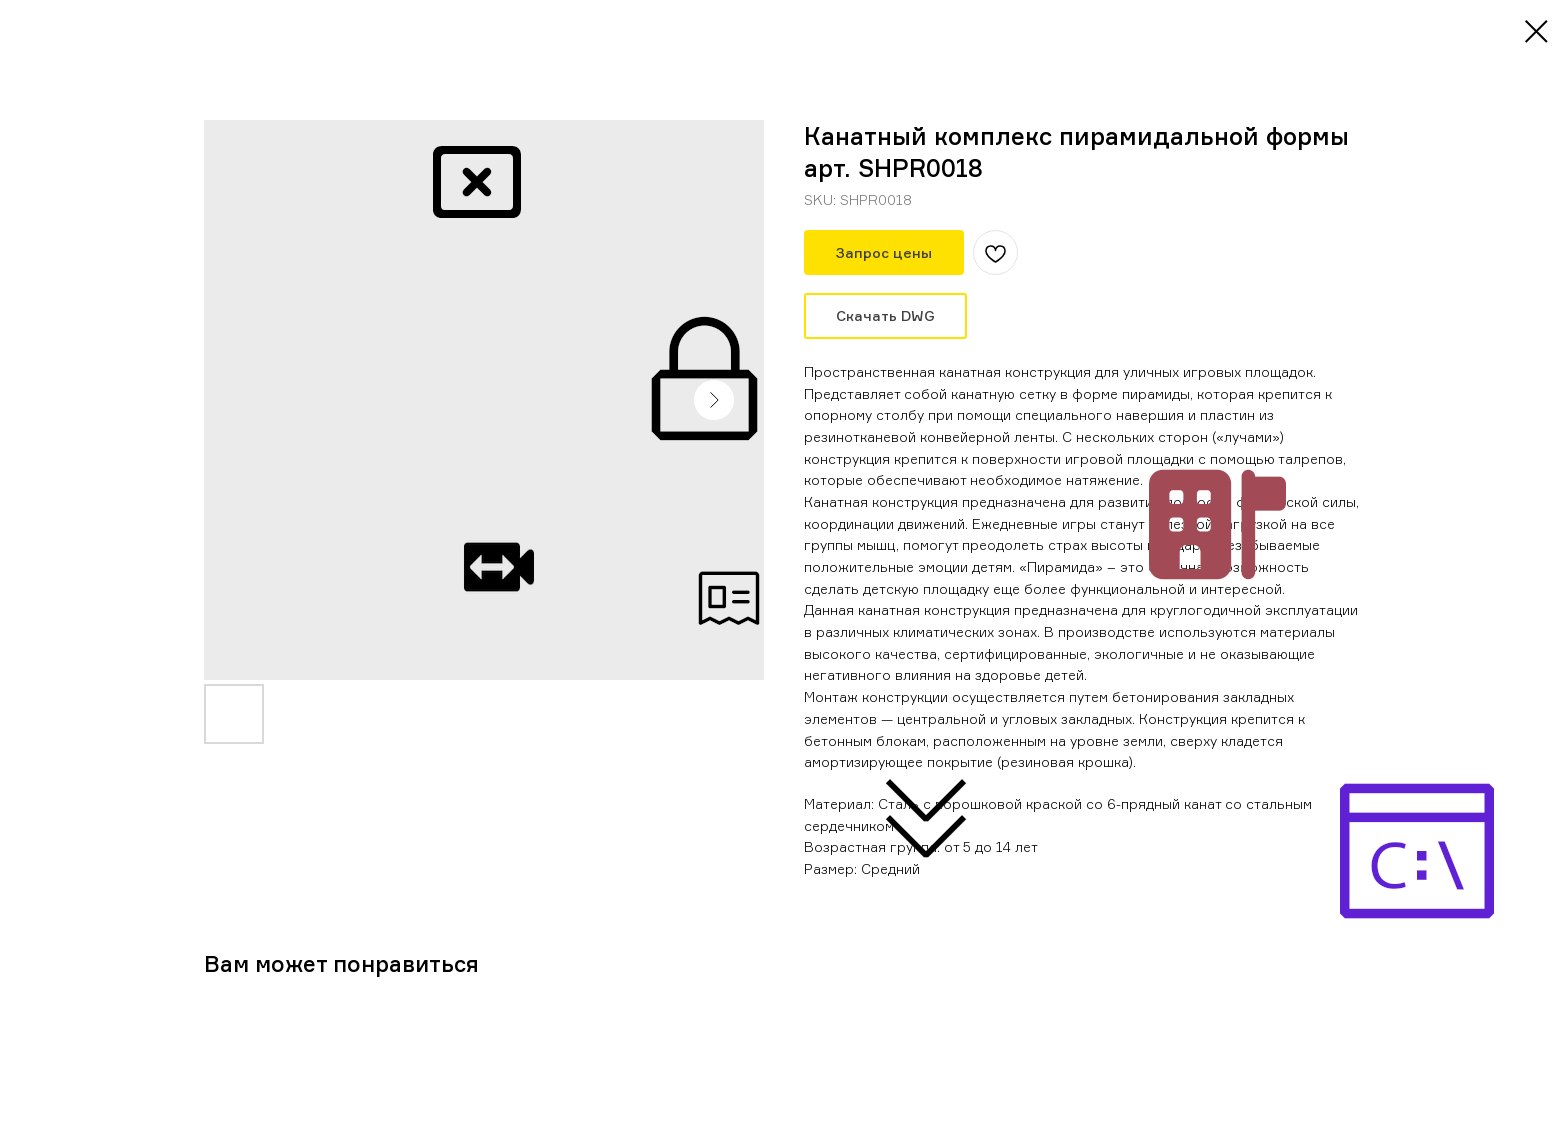 Image resolution: width=1568 pixels, height=1137 pixels. I want to click on indicates a locked or secured item, so click(704, 378).